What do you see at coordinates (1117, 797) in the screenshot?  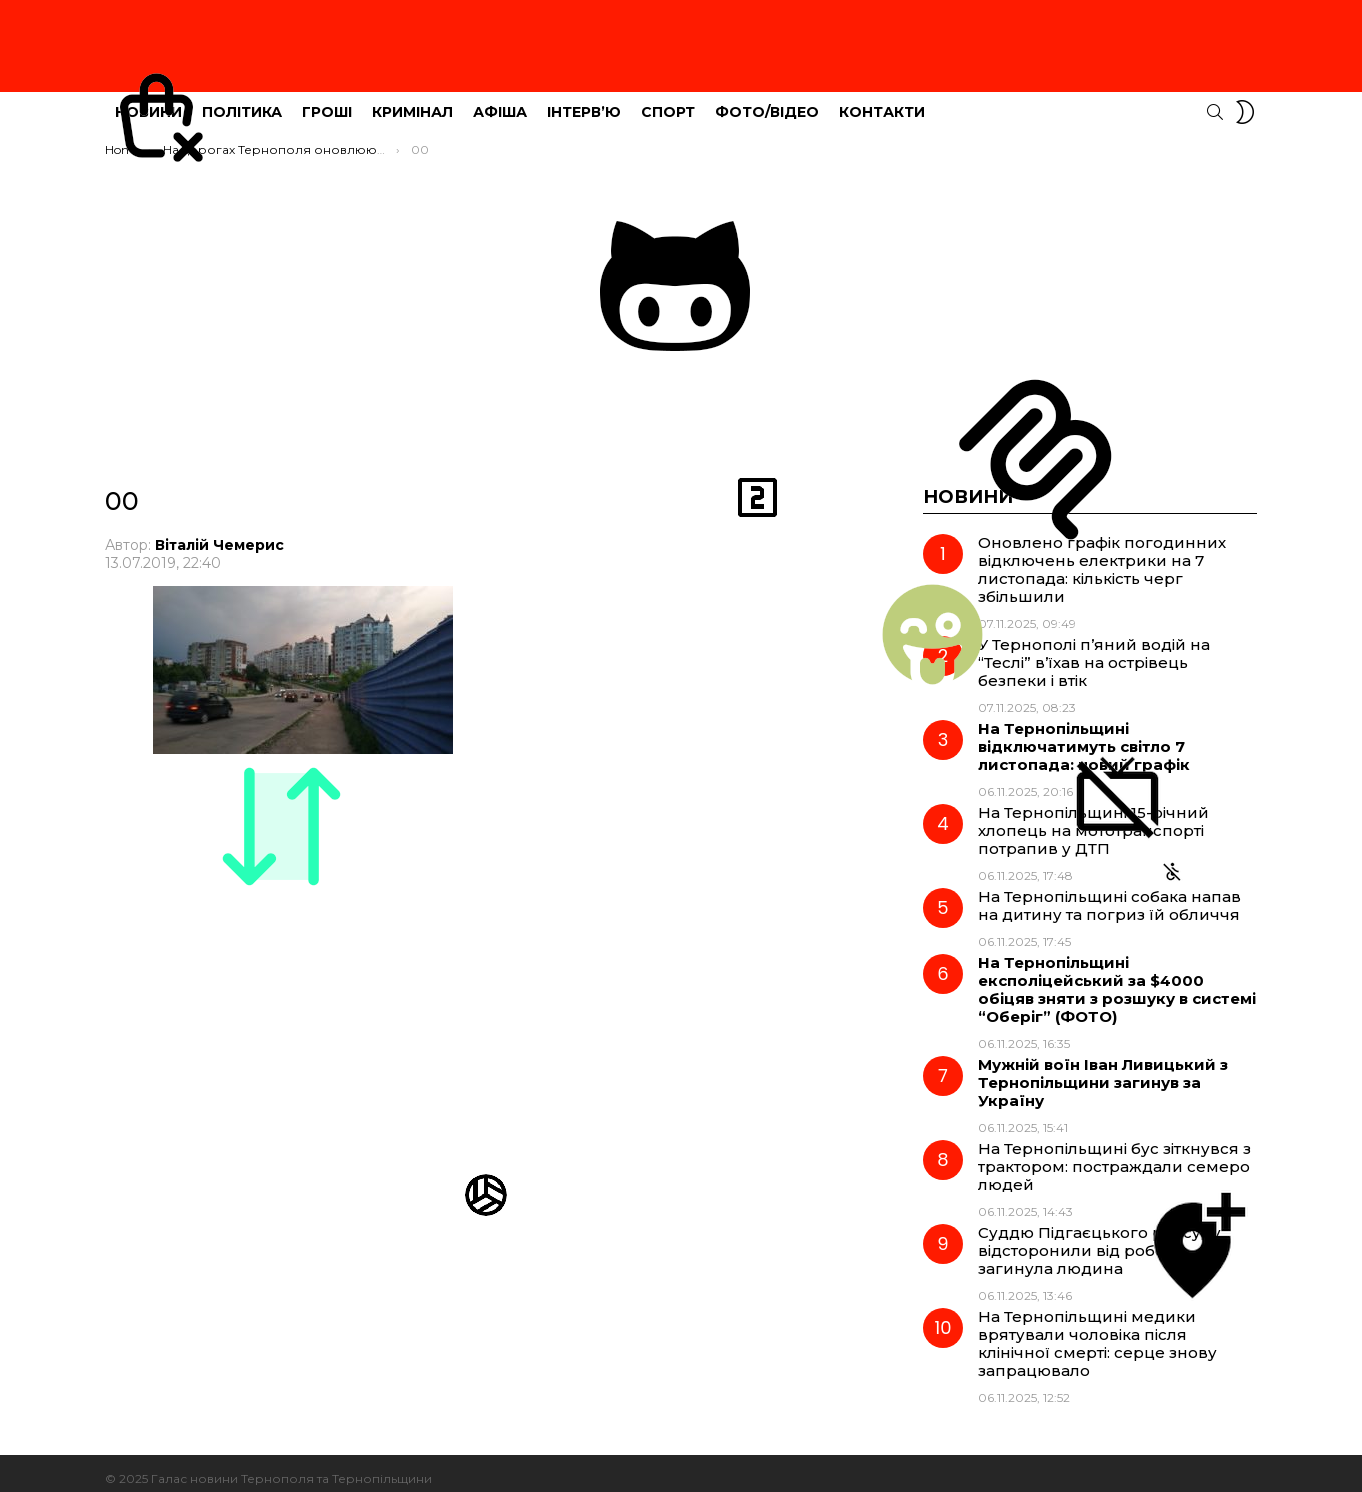 I see `tv or display is currently off or disabled` at bounding box center [1117, 797].